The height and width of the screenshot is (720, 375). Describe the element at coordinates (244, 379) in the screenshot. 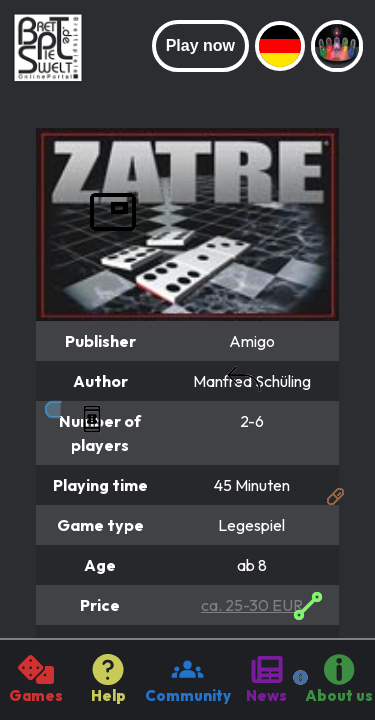

I see `reply to a message` at that location.